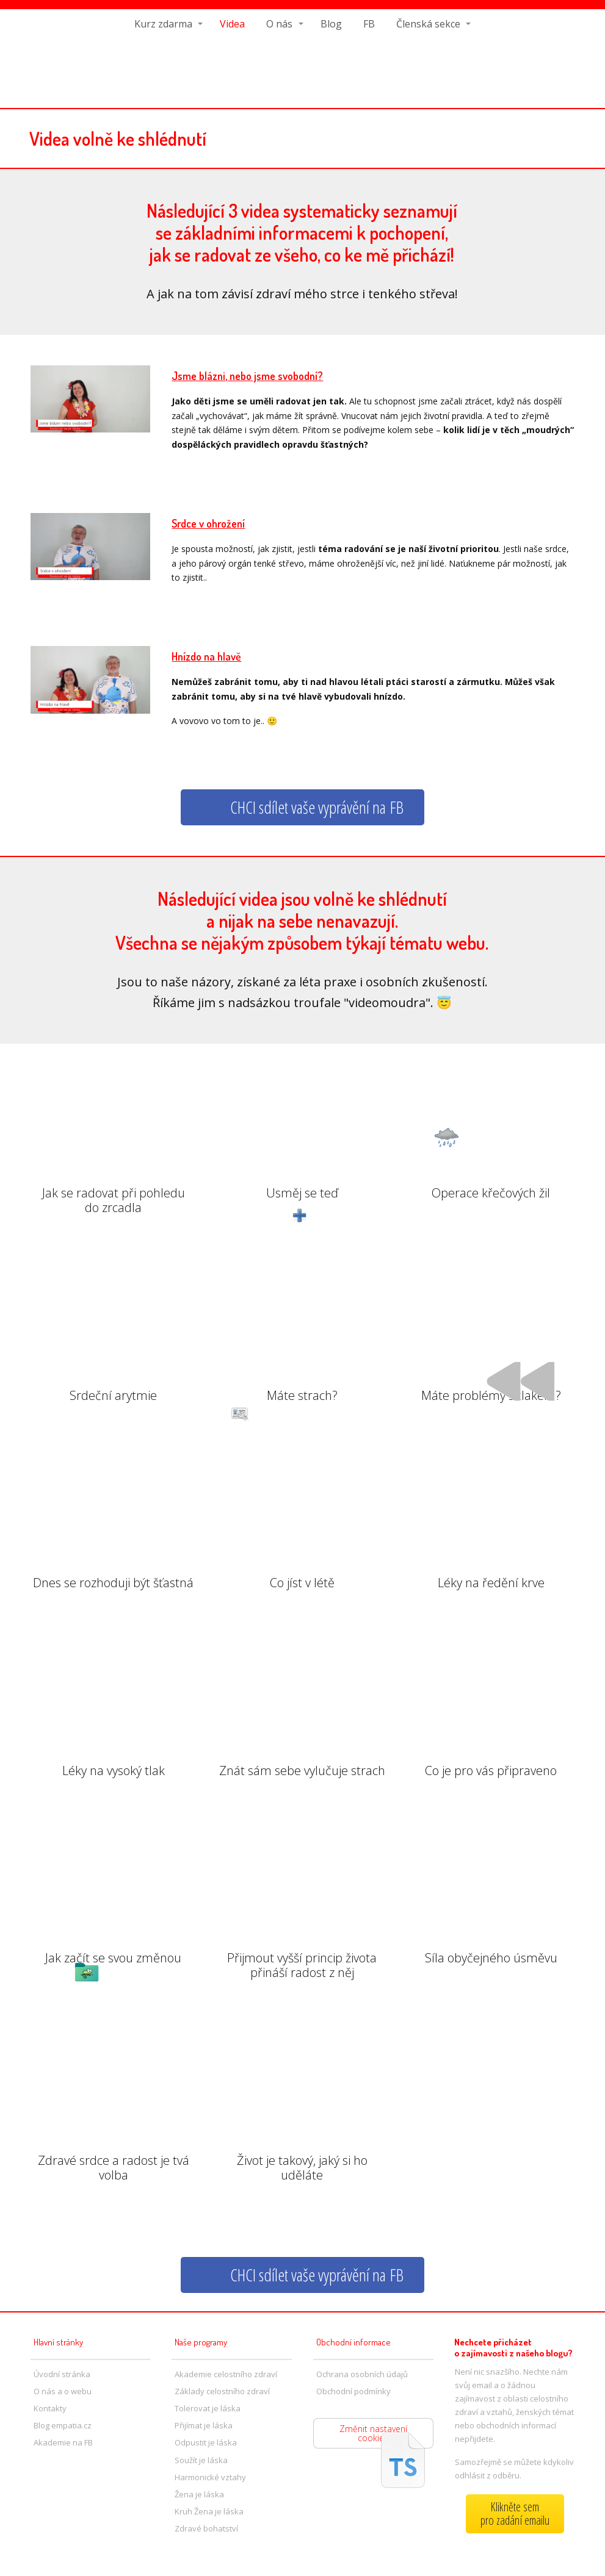 Image resolution: width=605 pixels, height=2576 pixels. What do you see at coordinates (87, 1973) in the screenshot?
I see `open notepad++ project folder` at bounding box center [87, 1973].